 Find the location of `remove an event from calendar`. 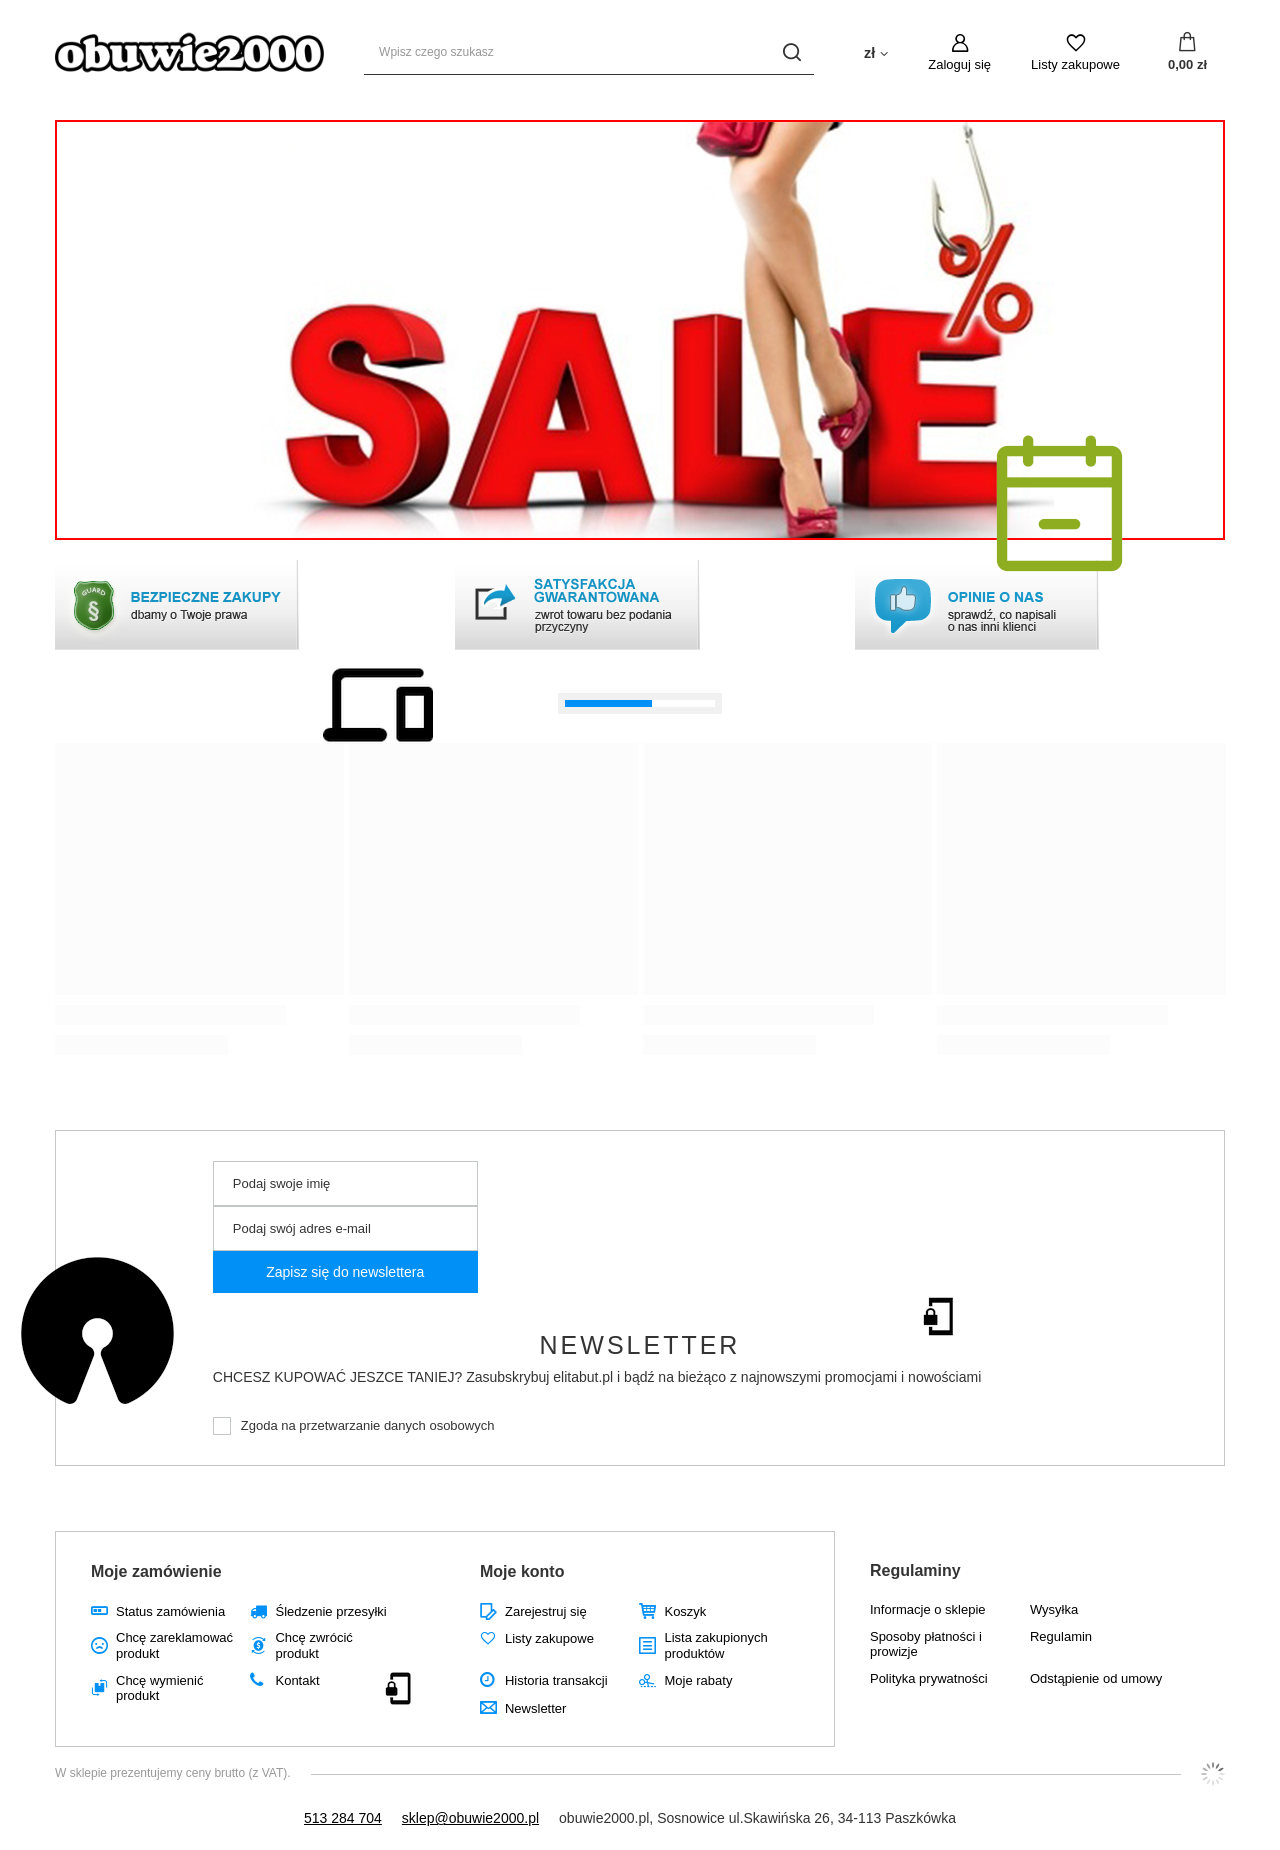

remove an event from calendar is located at coordinates (1059, 508).